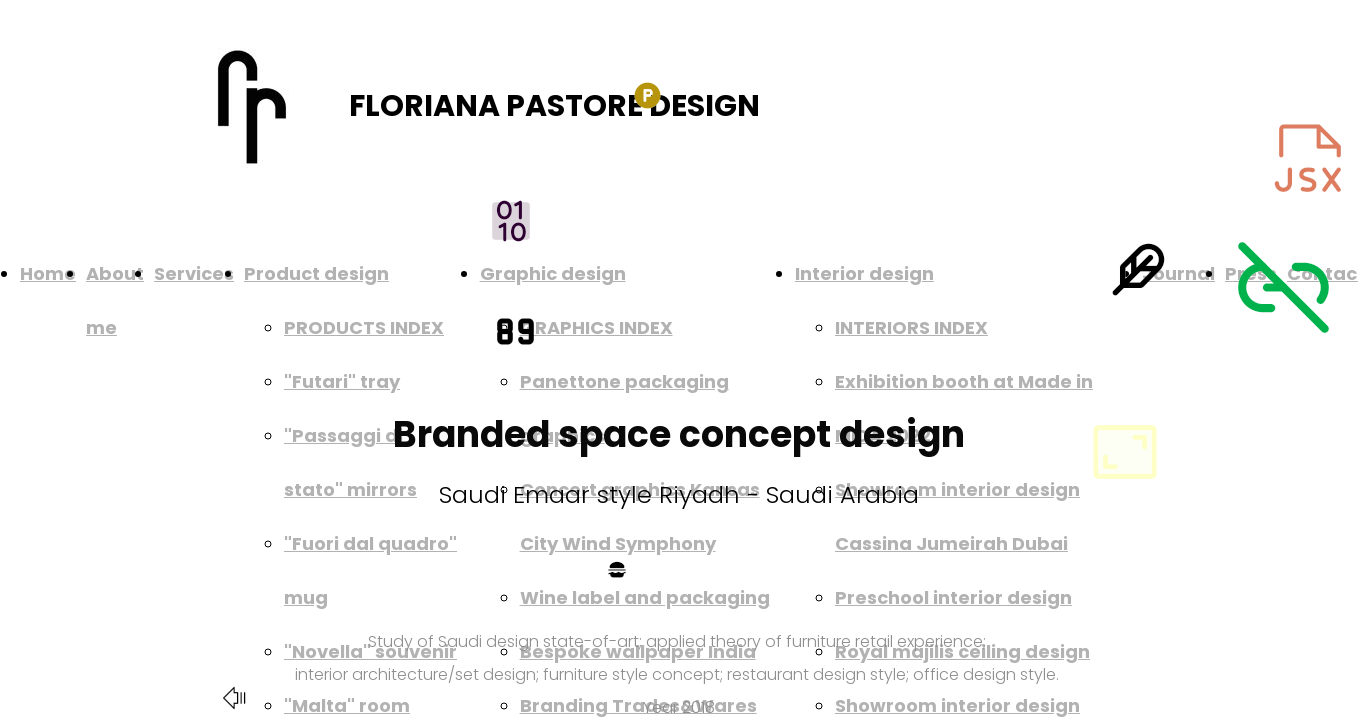  What do you see at coordinates (511, 221) in the screenshot?
I see `view or edit binary data` at bounding box center [511, 221].